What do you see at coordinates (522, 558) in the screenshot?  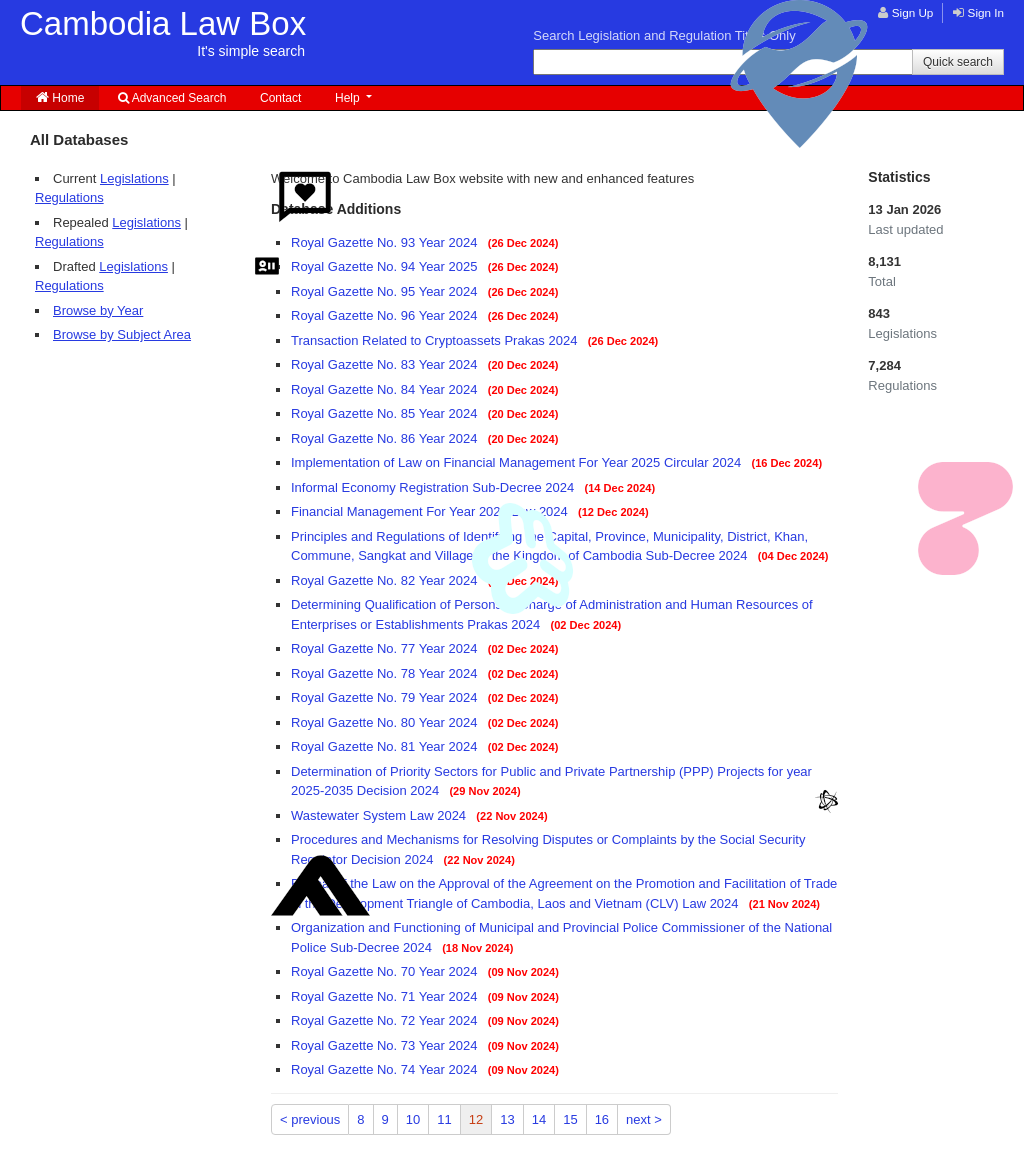 I see `open webmin server administration panel` at bounding box center [522, 558].